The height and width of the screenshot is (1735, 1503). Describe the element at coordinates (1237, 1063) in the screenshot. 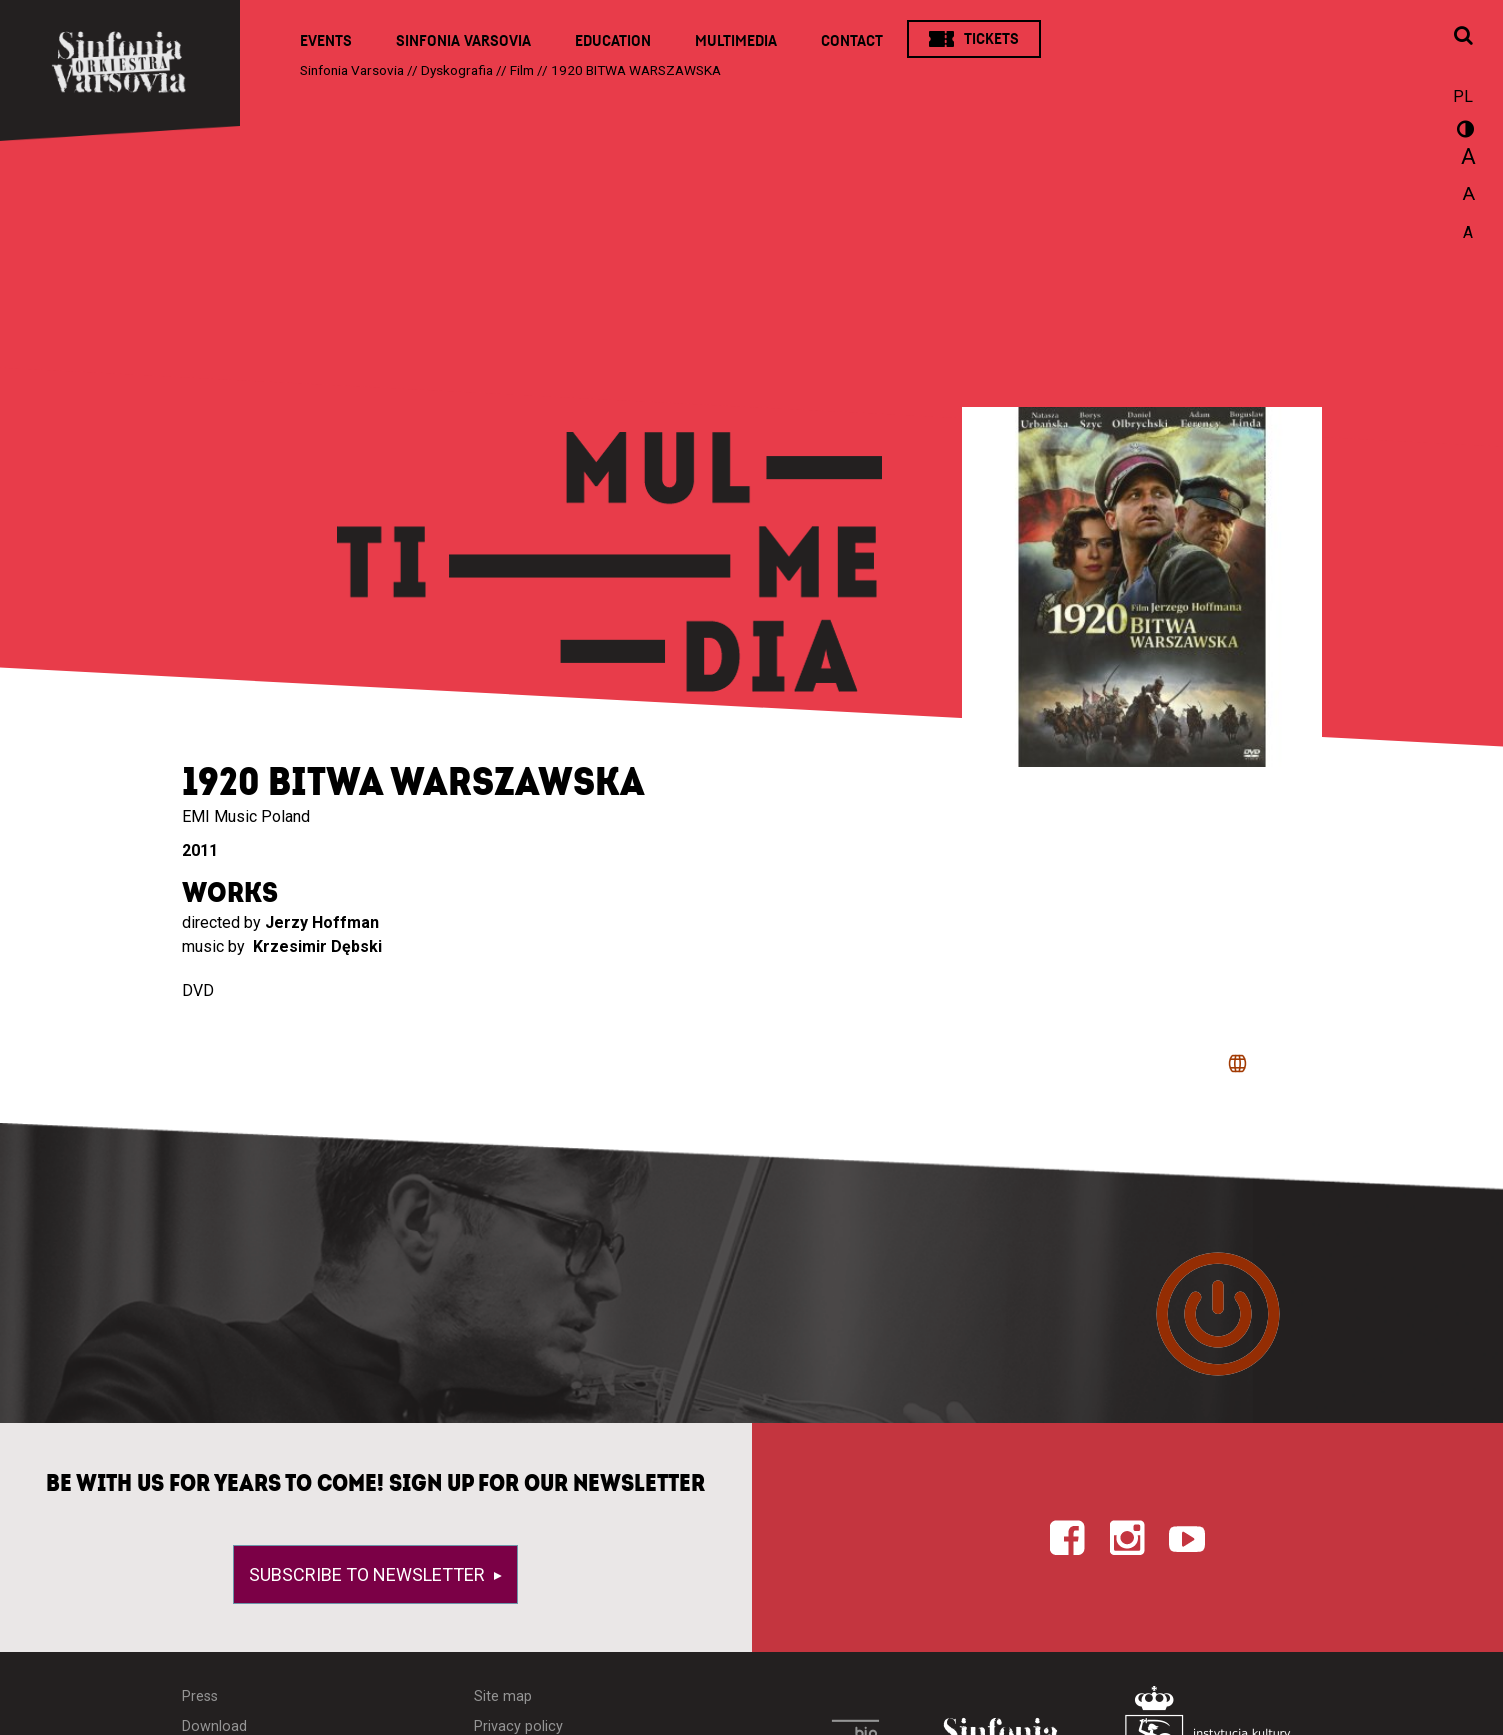

I see `view inventory or storage items` at that location.